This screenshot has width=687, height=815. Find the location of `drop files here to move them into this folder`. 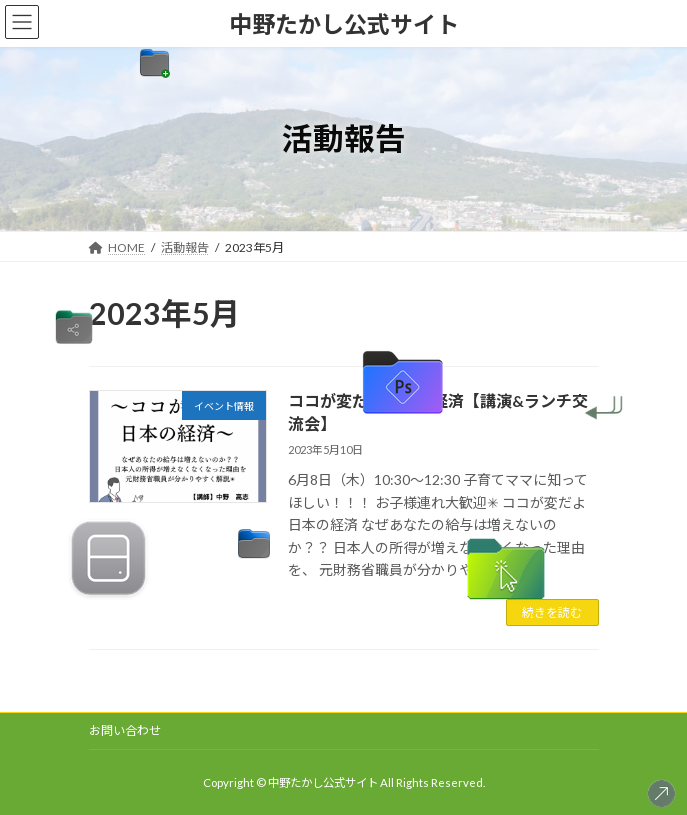

drop files here to move them into this folder is located at coordinates (254, 543).